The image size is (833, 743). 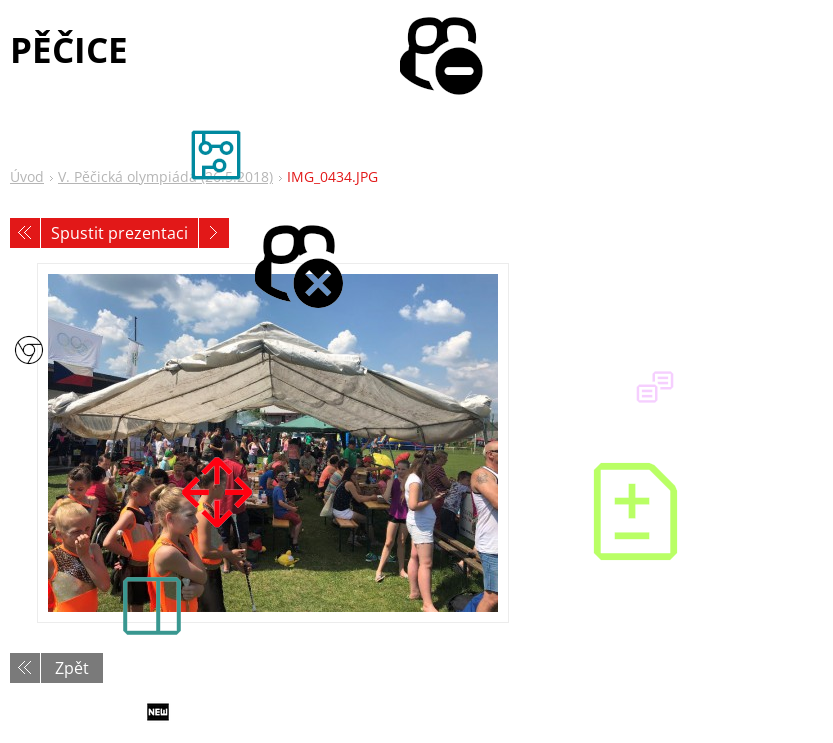 I want to click on github copilot connection error, so click(x=299, y=264).